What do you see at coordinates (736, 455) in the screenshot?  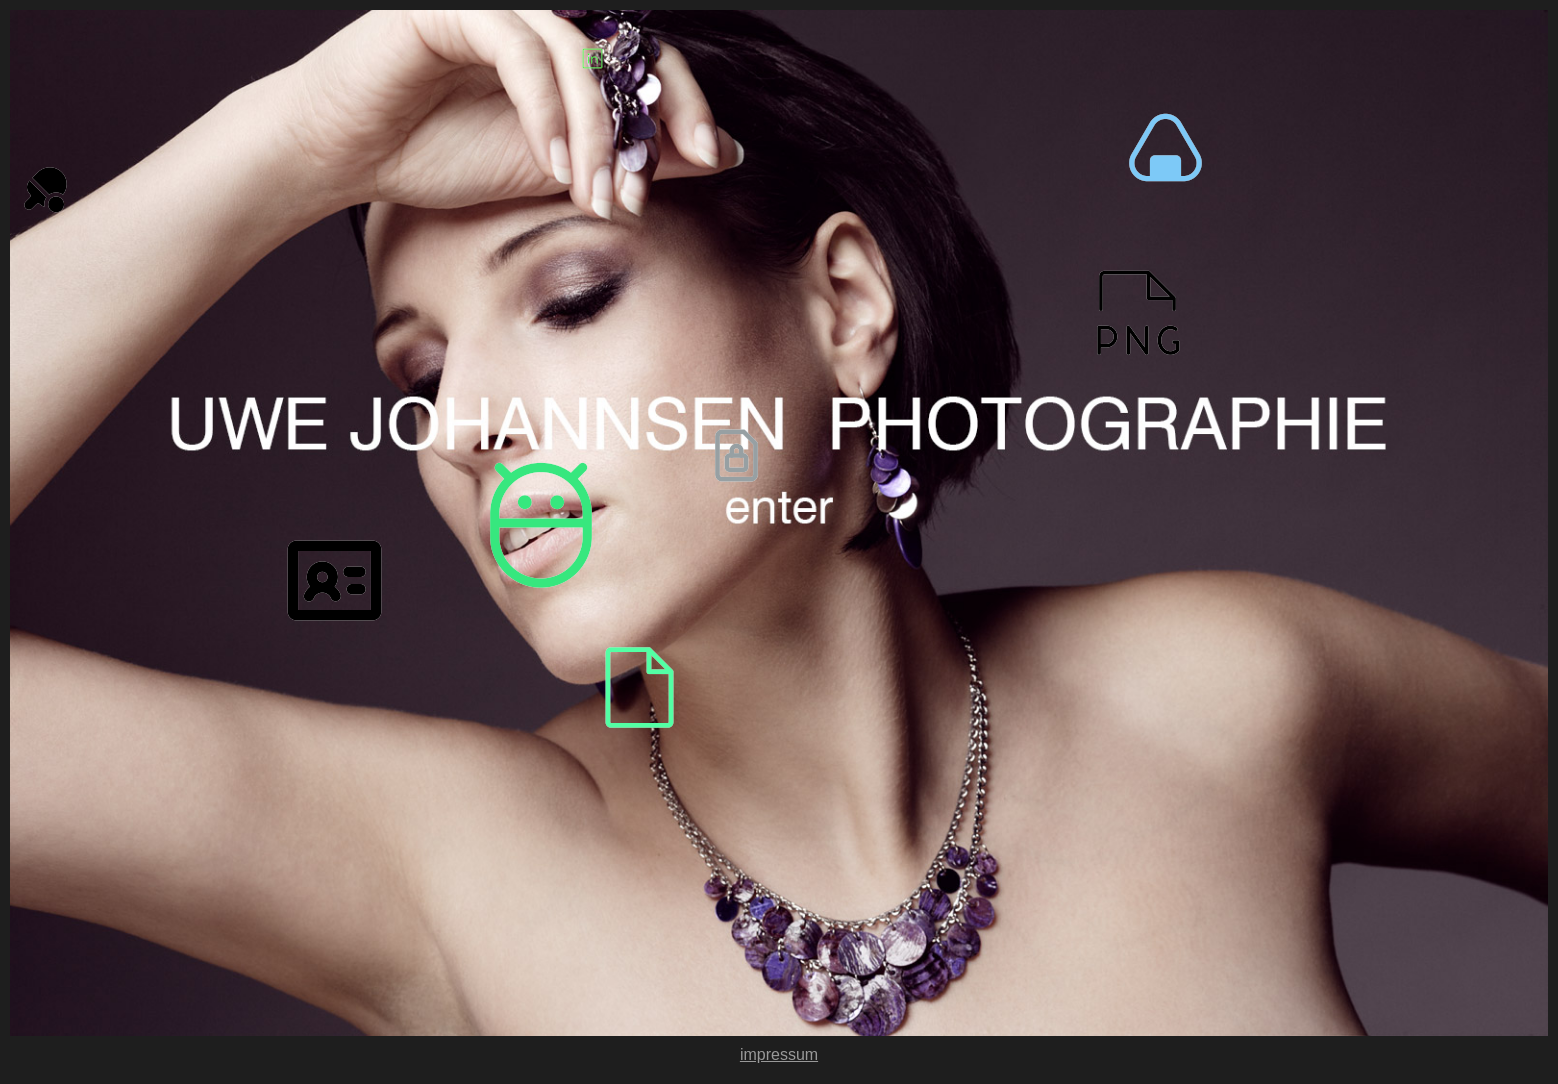 I see `indicates a protected or encrypted file` at bounding box center [736, 455].